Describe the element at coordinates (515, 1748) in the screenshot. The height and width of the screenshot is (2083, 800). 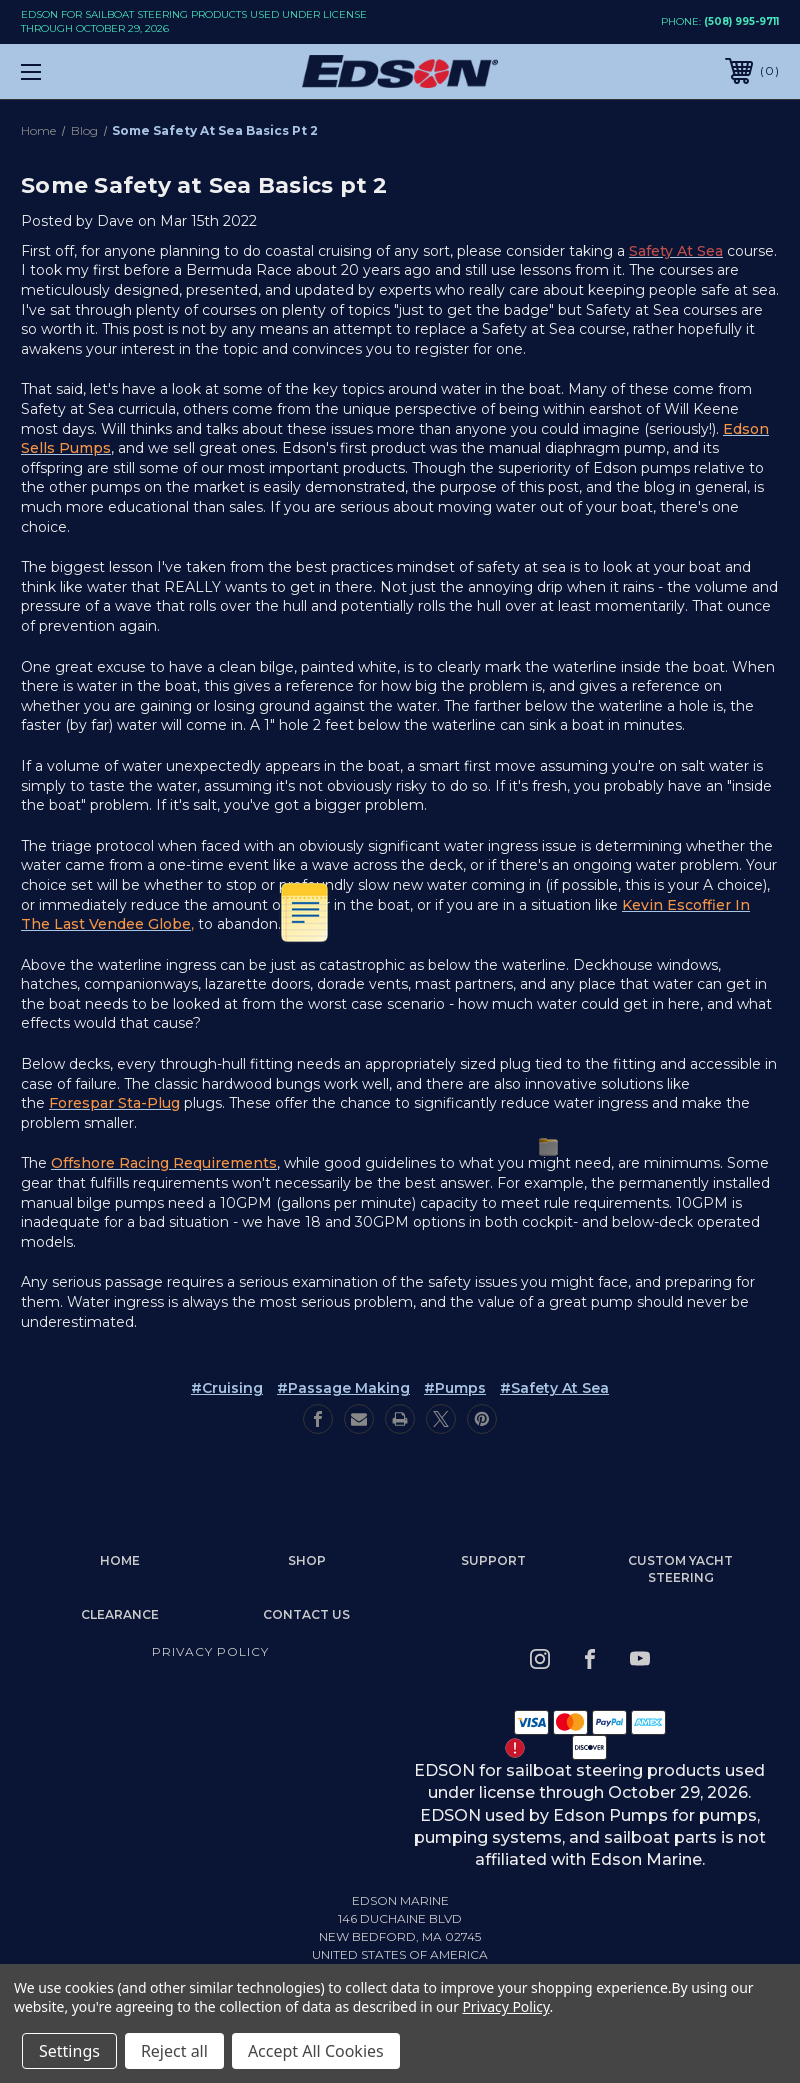
I see `indicates important or critical status` at that location.